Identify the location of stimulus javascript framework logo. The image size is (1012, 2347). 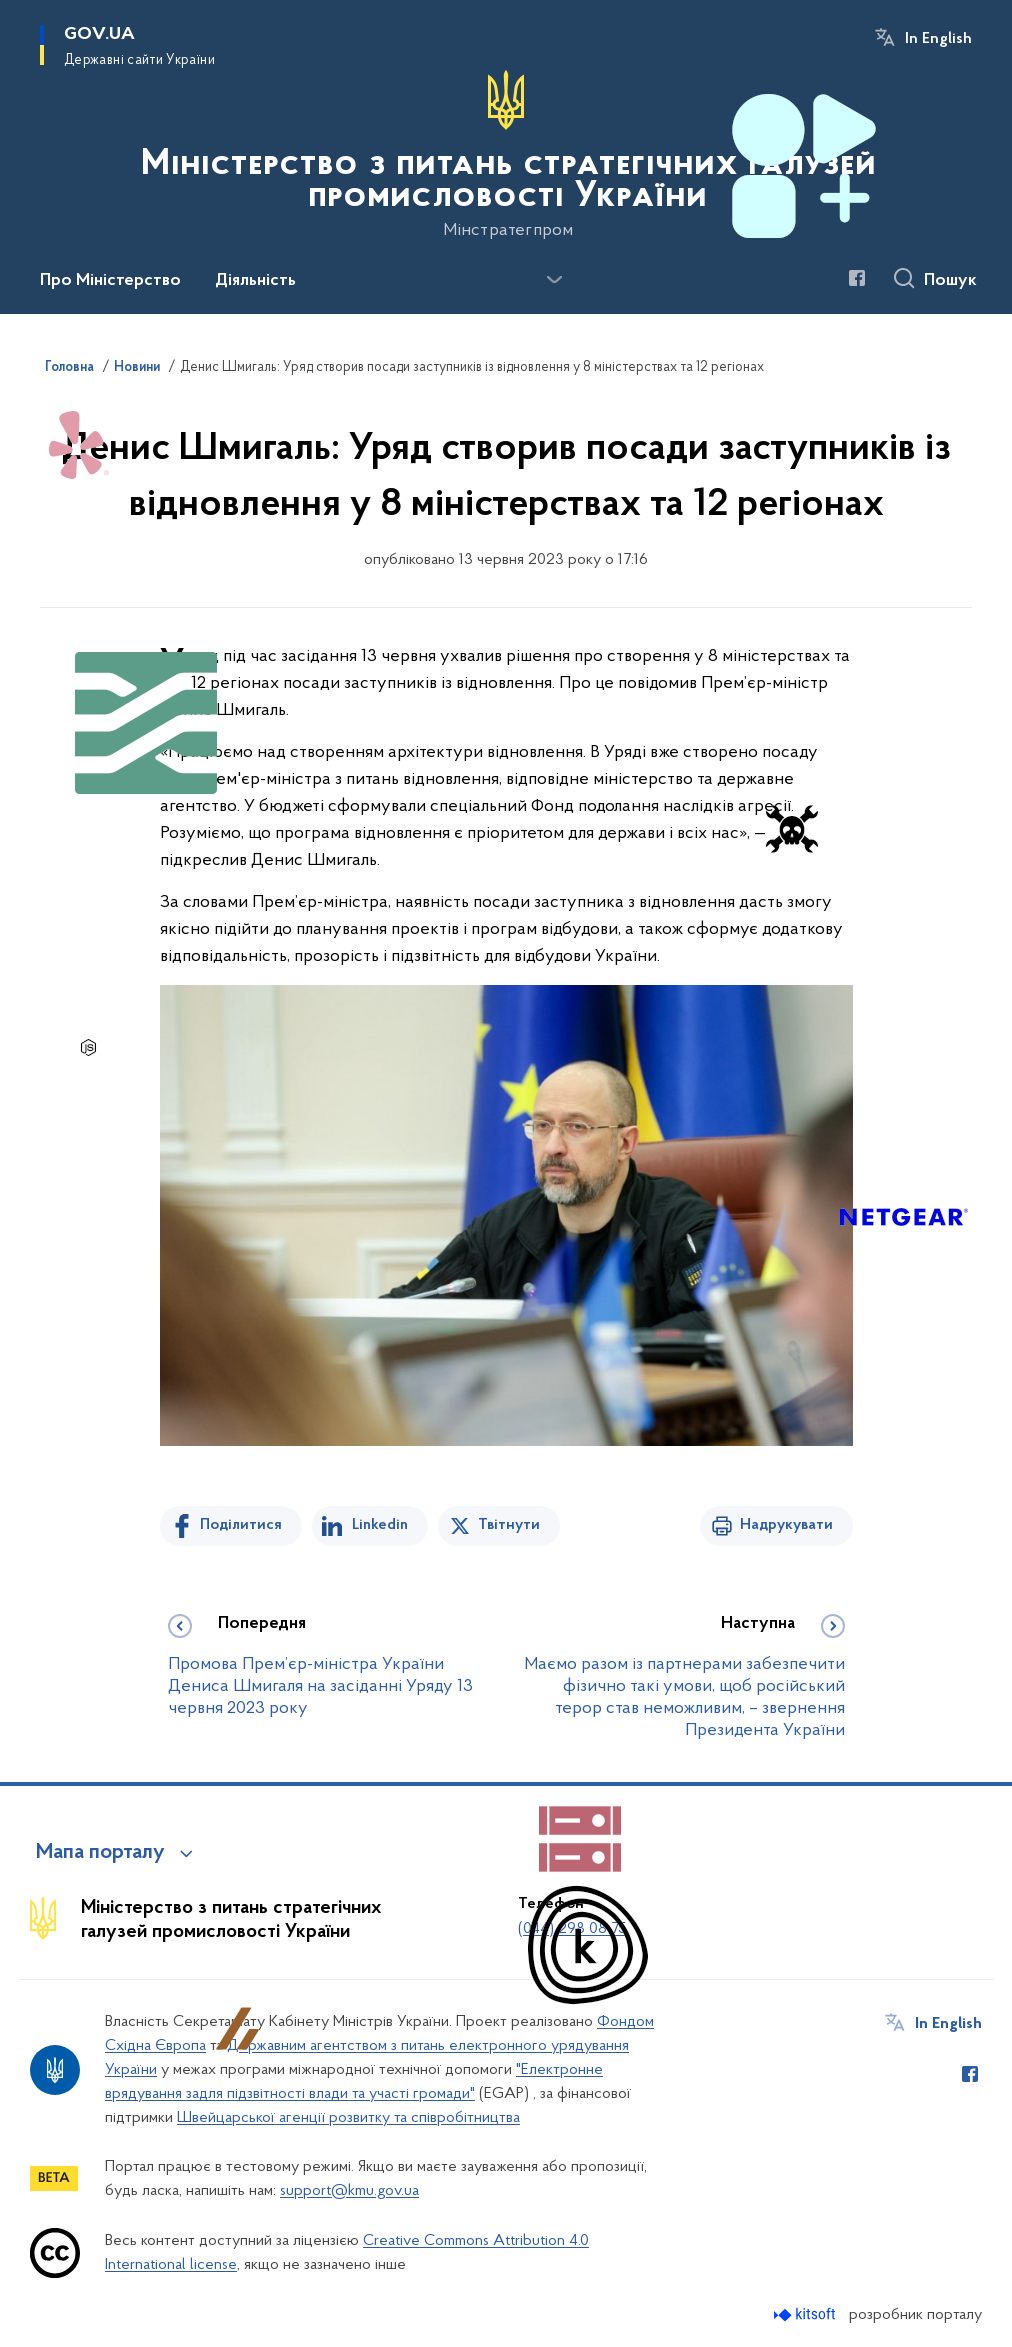
(146, 723).